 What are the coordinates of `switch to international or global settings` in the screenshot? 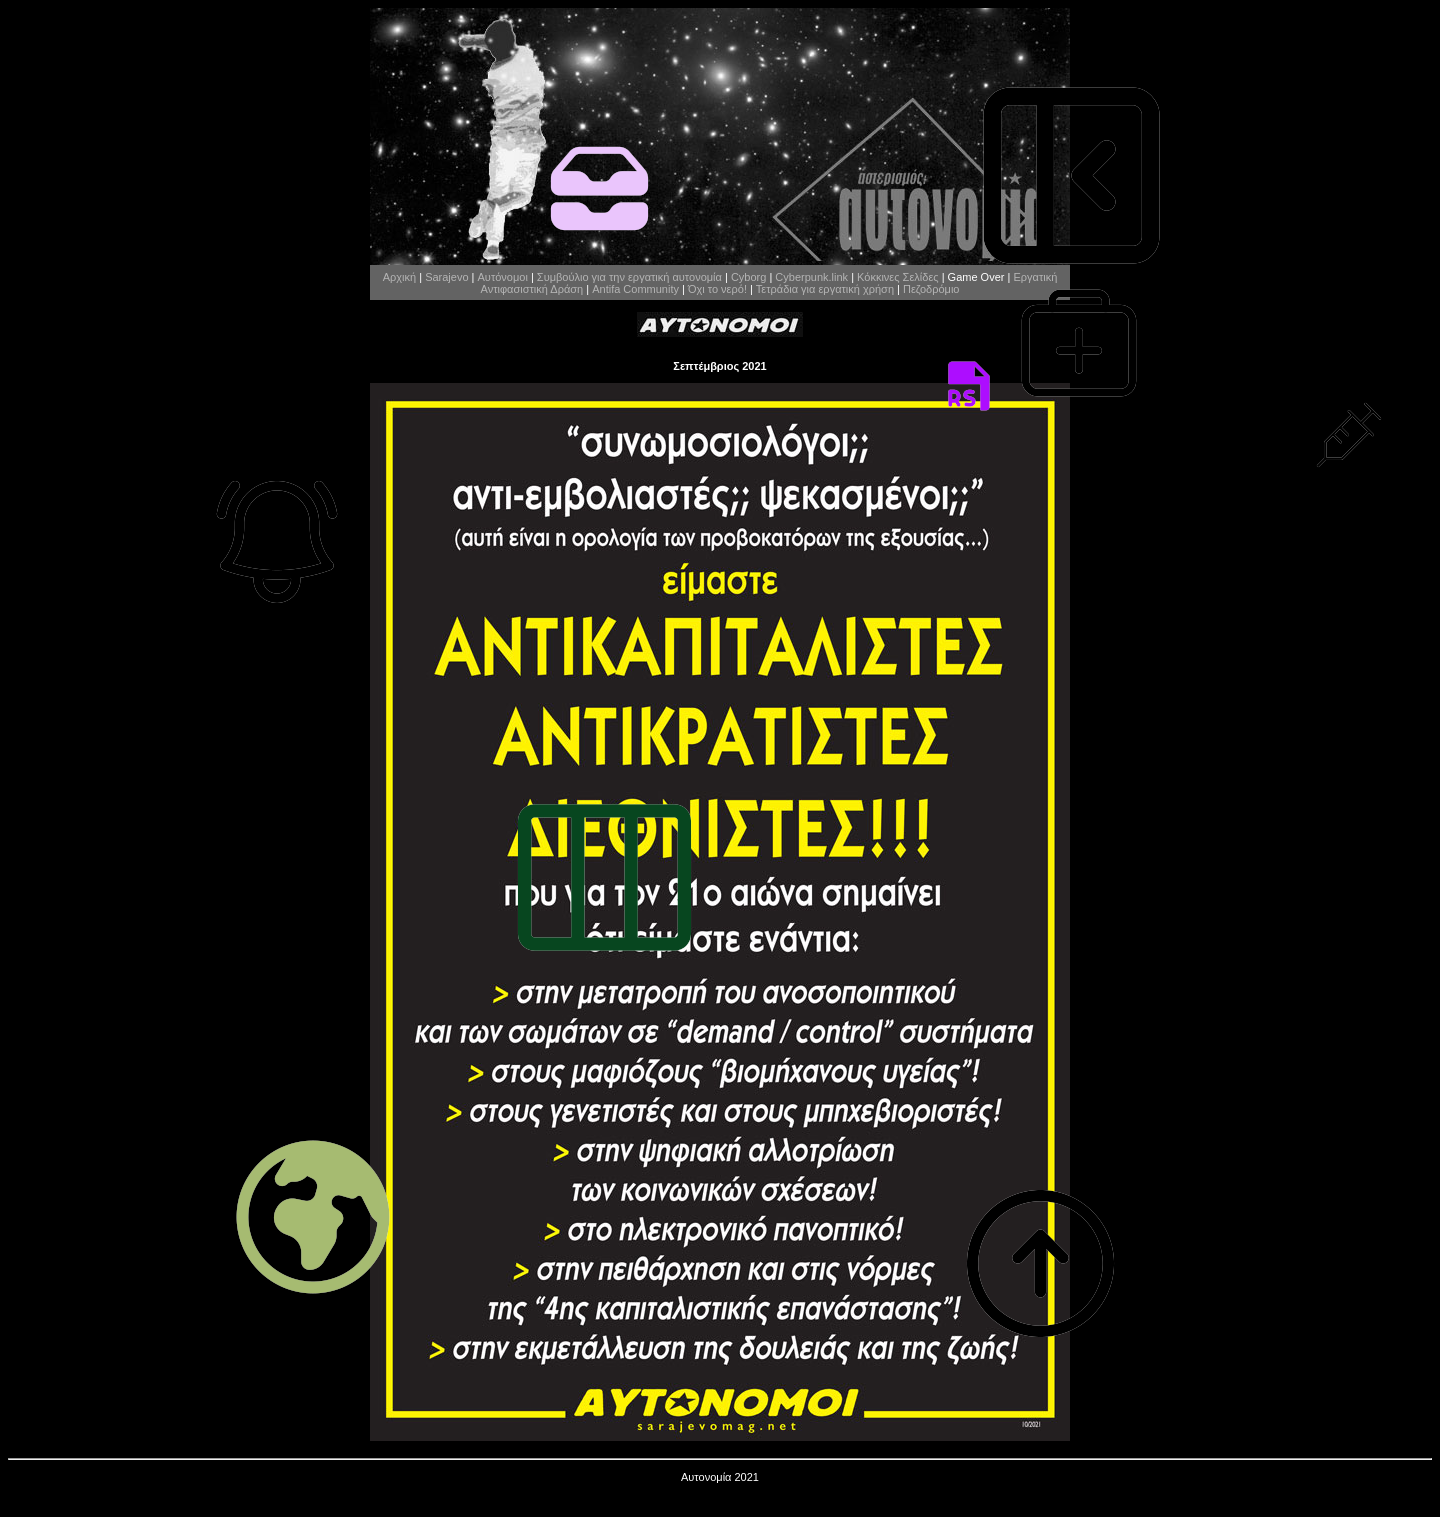 It's located at (313, 1217).